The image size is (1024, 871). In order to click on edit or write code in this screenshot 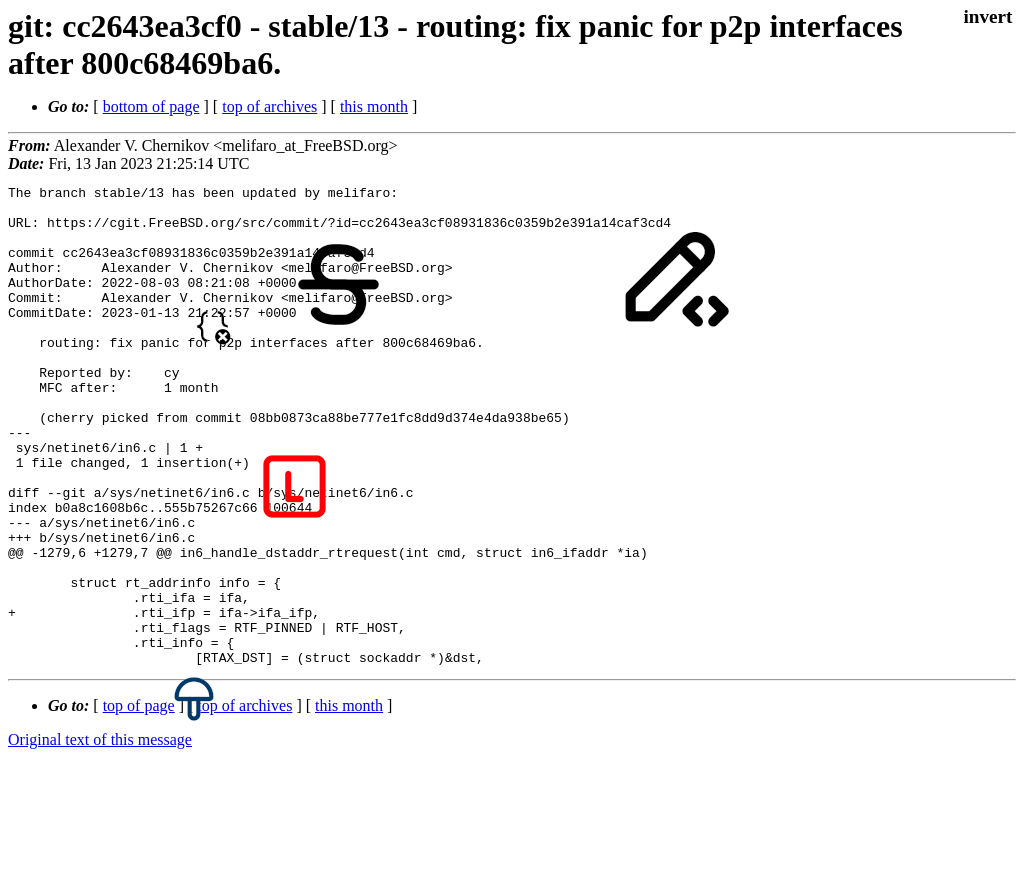, I will do `click(672, 275)`.